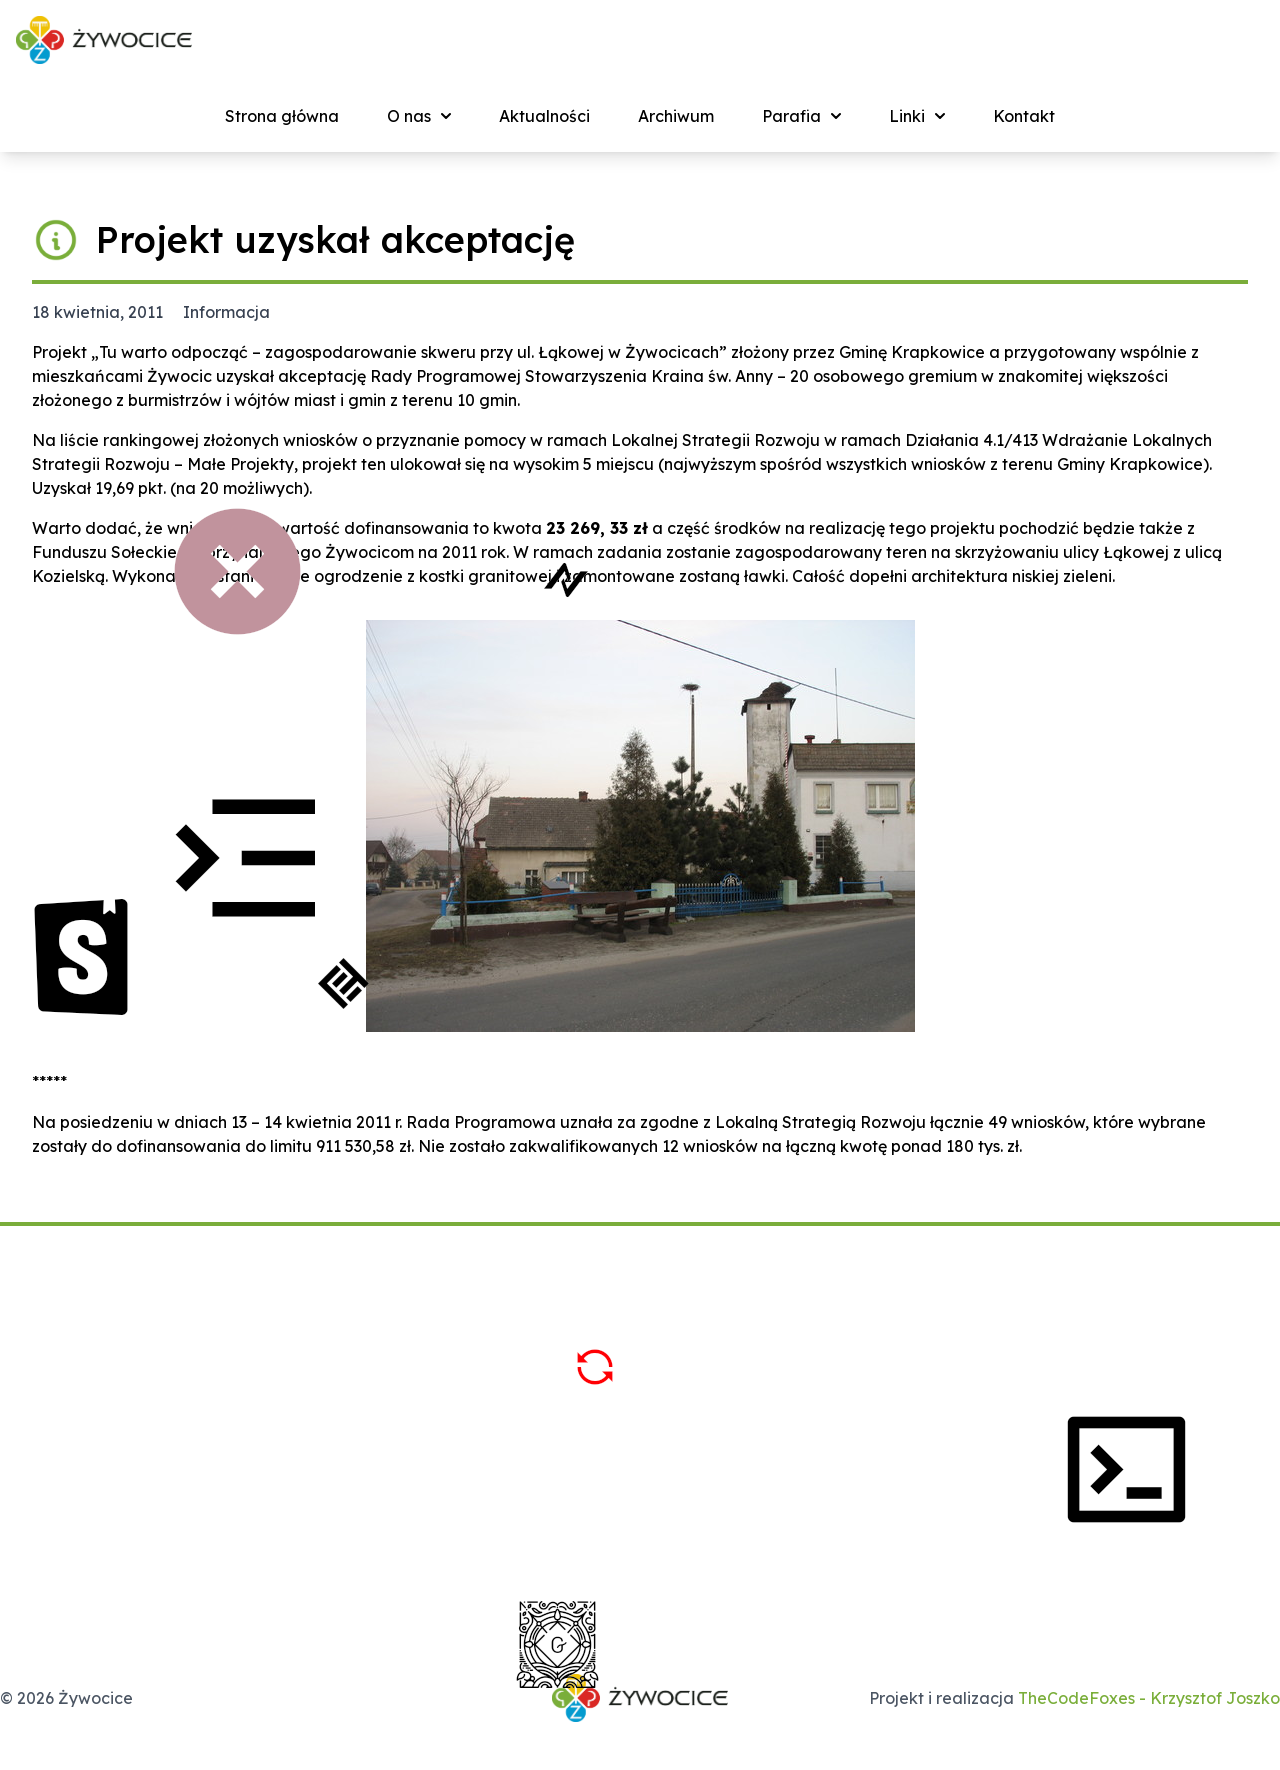 The width and height of the screenshot is (1280, 1770). Describe the element at coordinates (566, 580) in the screenshot. I see `norco brand logo` at that location.